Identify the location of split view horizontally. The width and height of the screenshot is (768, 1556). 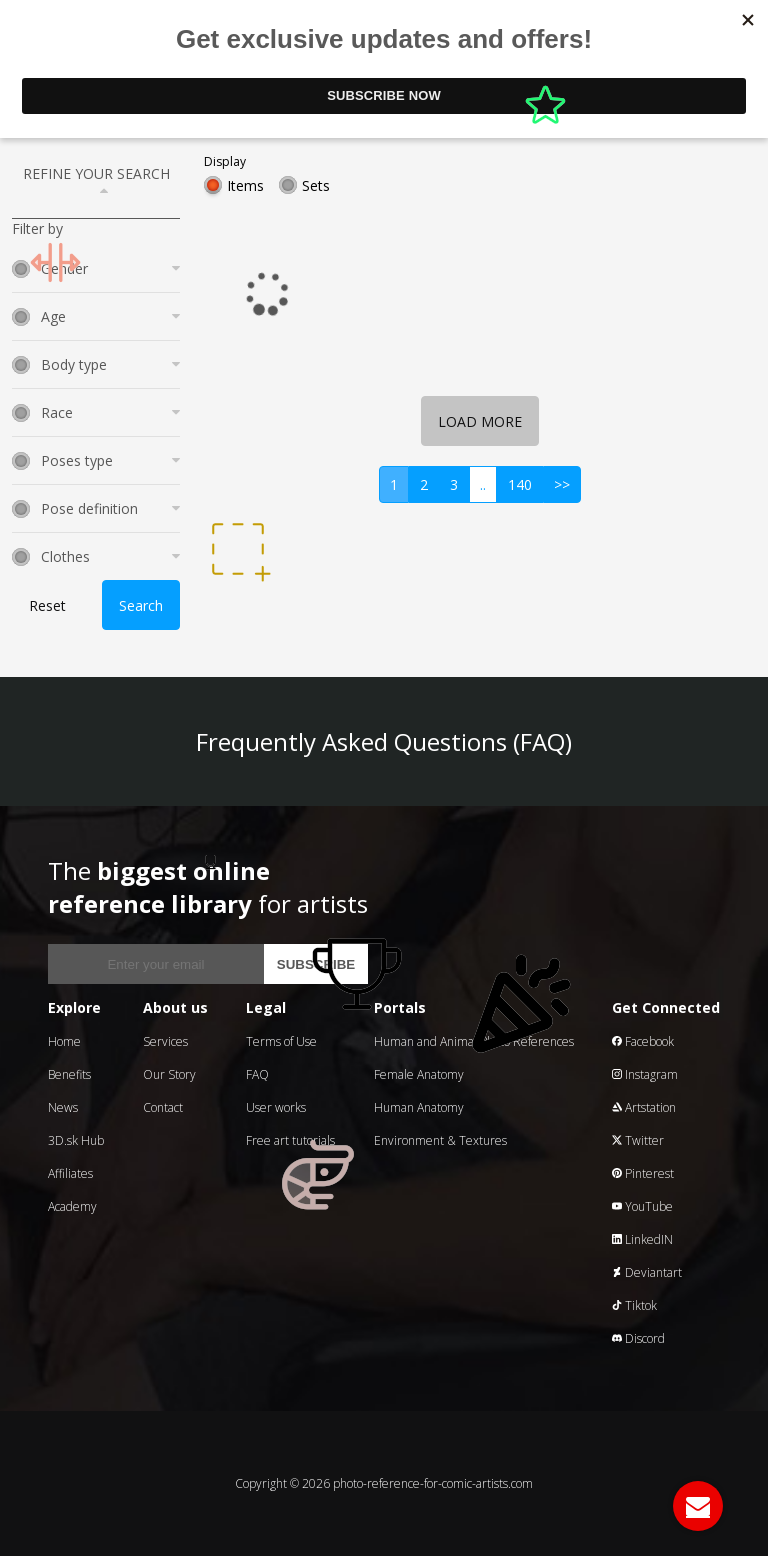
(55, 262).